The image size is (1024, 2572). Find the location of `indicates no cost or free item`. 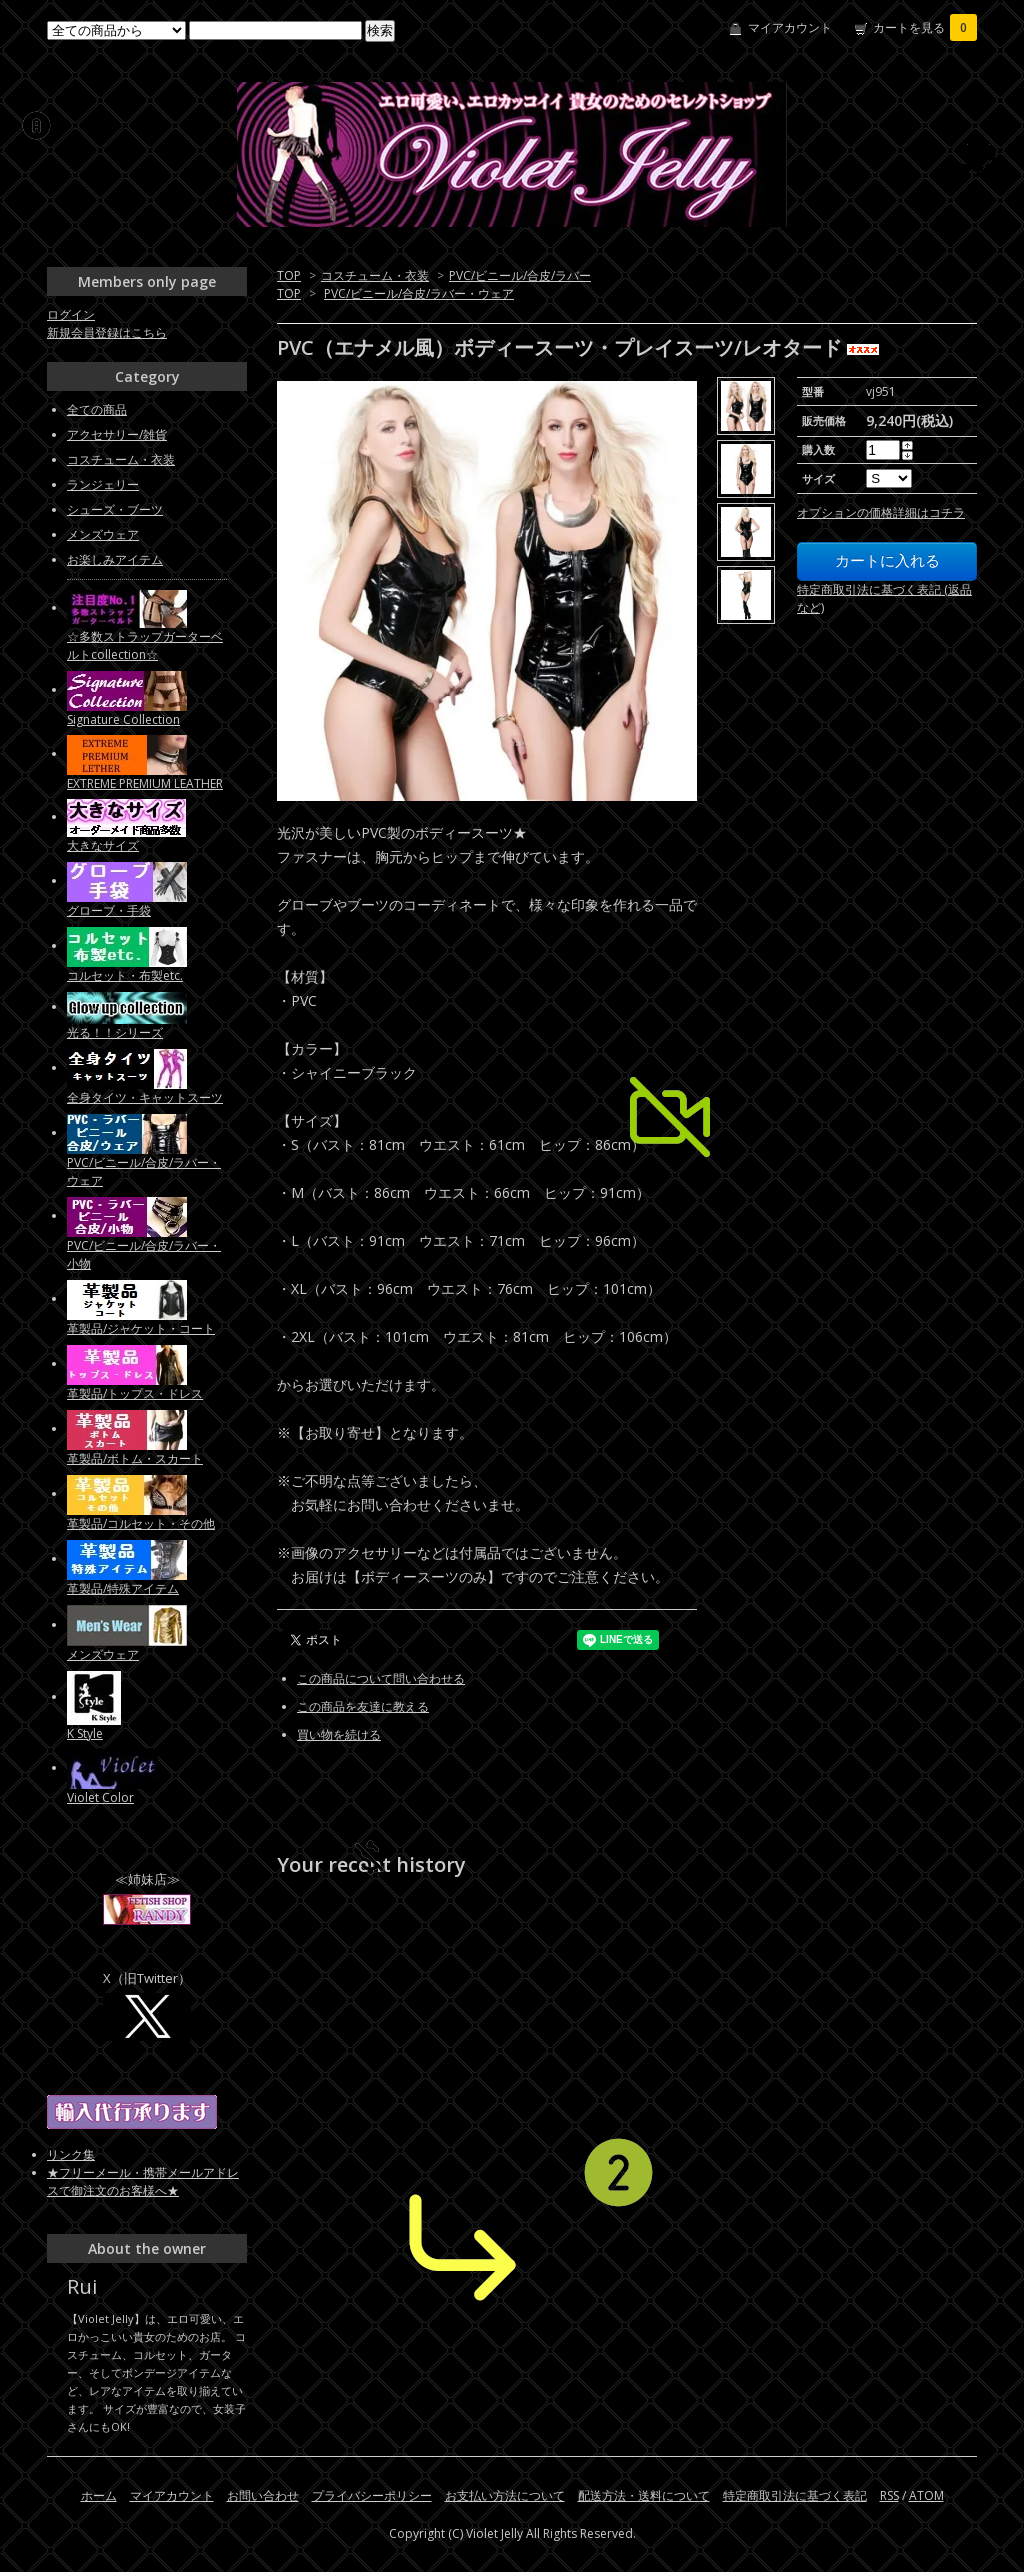

indicates no cost or free item is located at coordinates (369, 1857).